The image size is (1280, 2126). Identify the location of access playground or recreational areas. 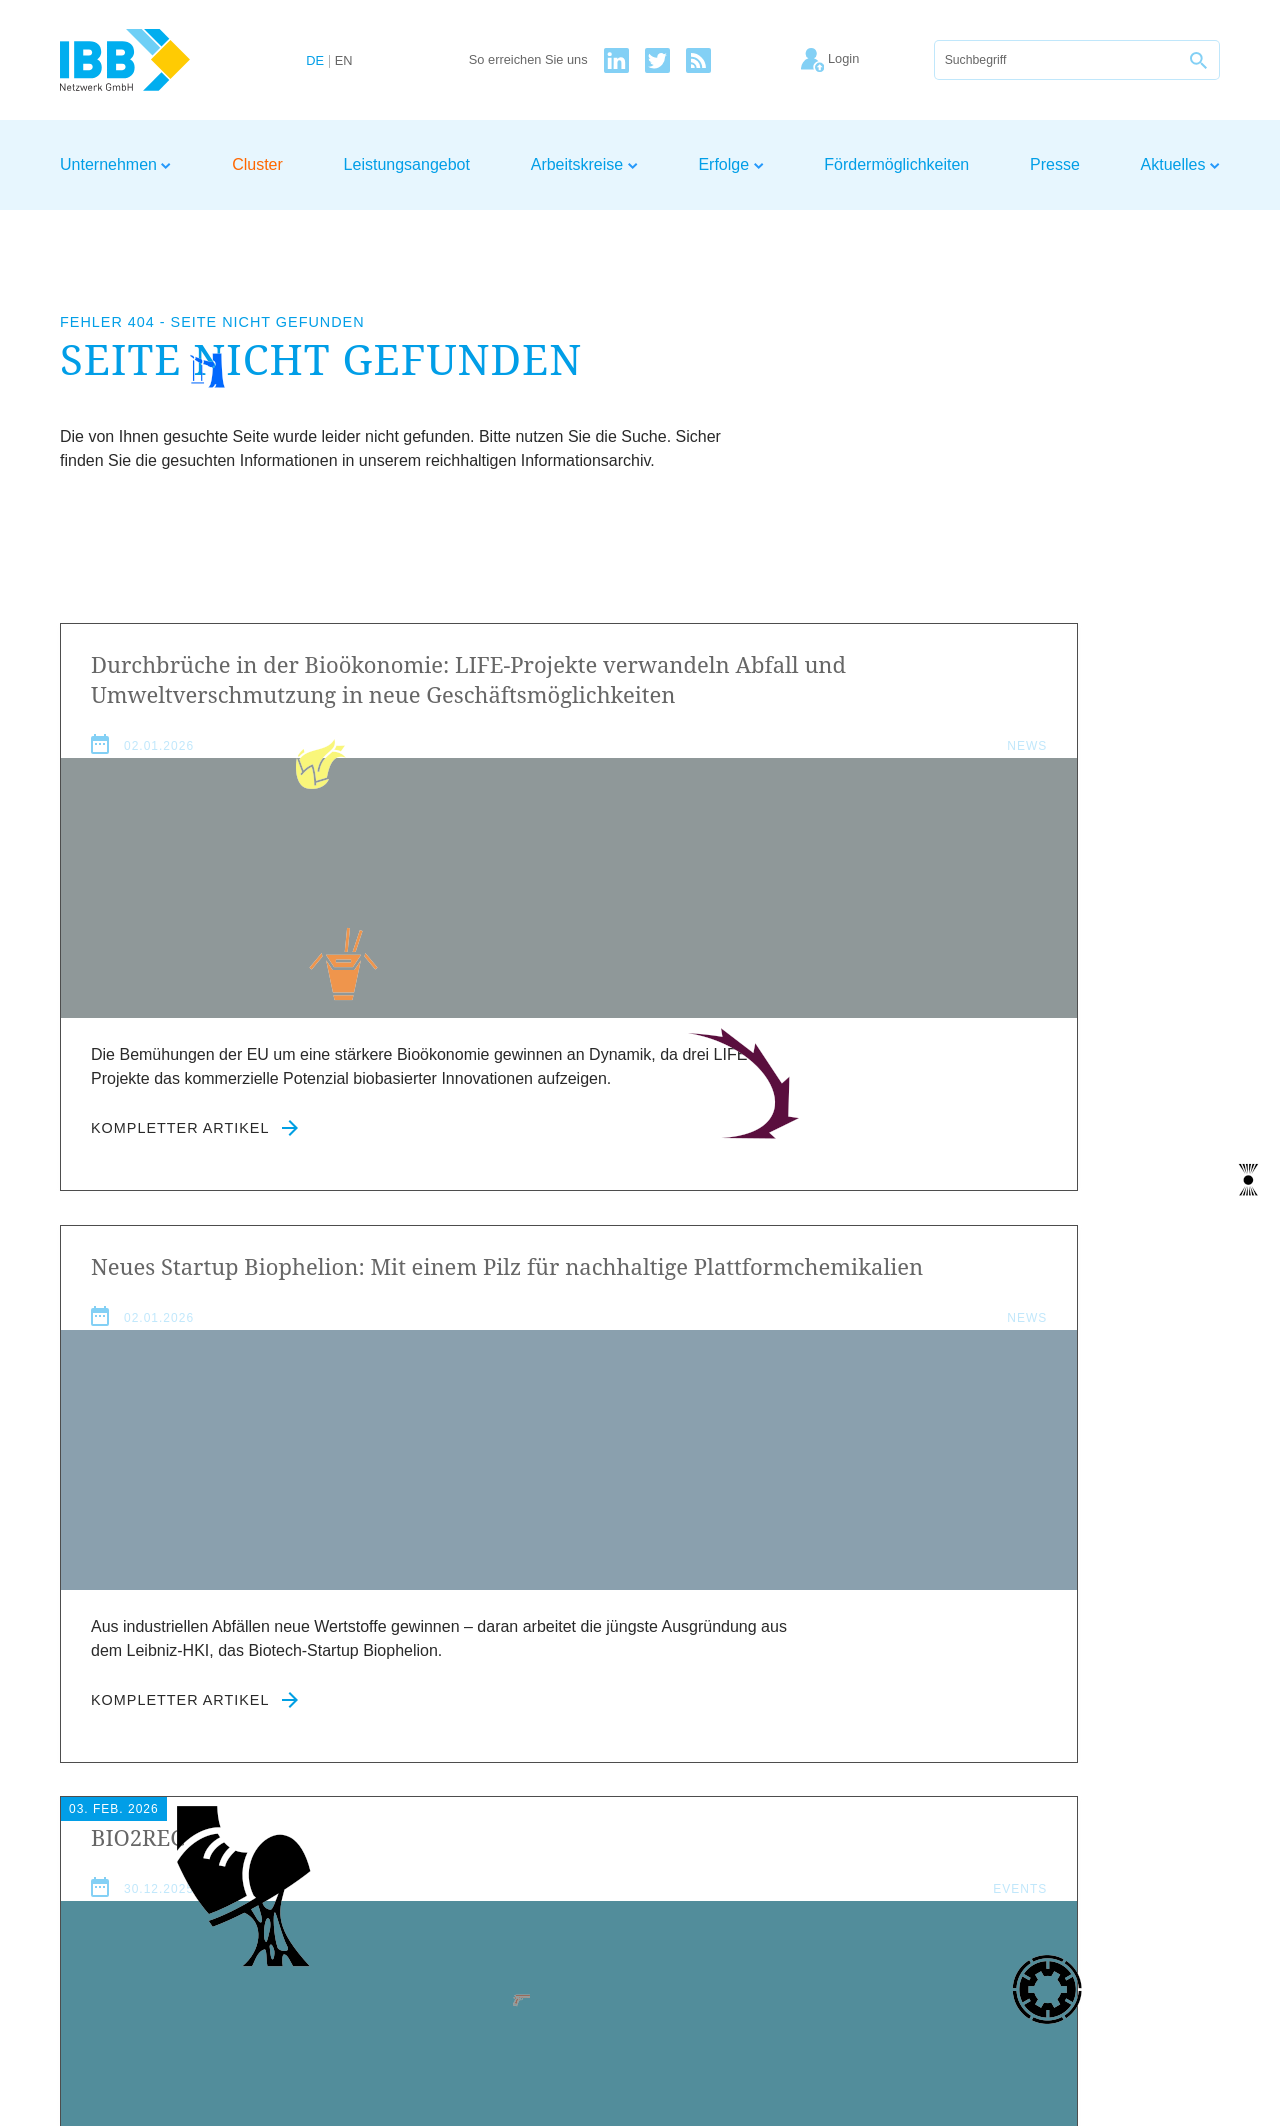
(207, 370).